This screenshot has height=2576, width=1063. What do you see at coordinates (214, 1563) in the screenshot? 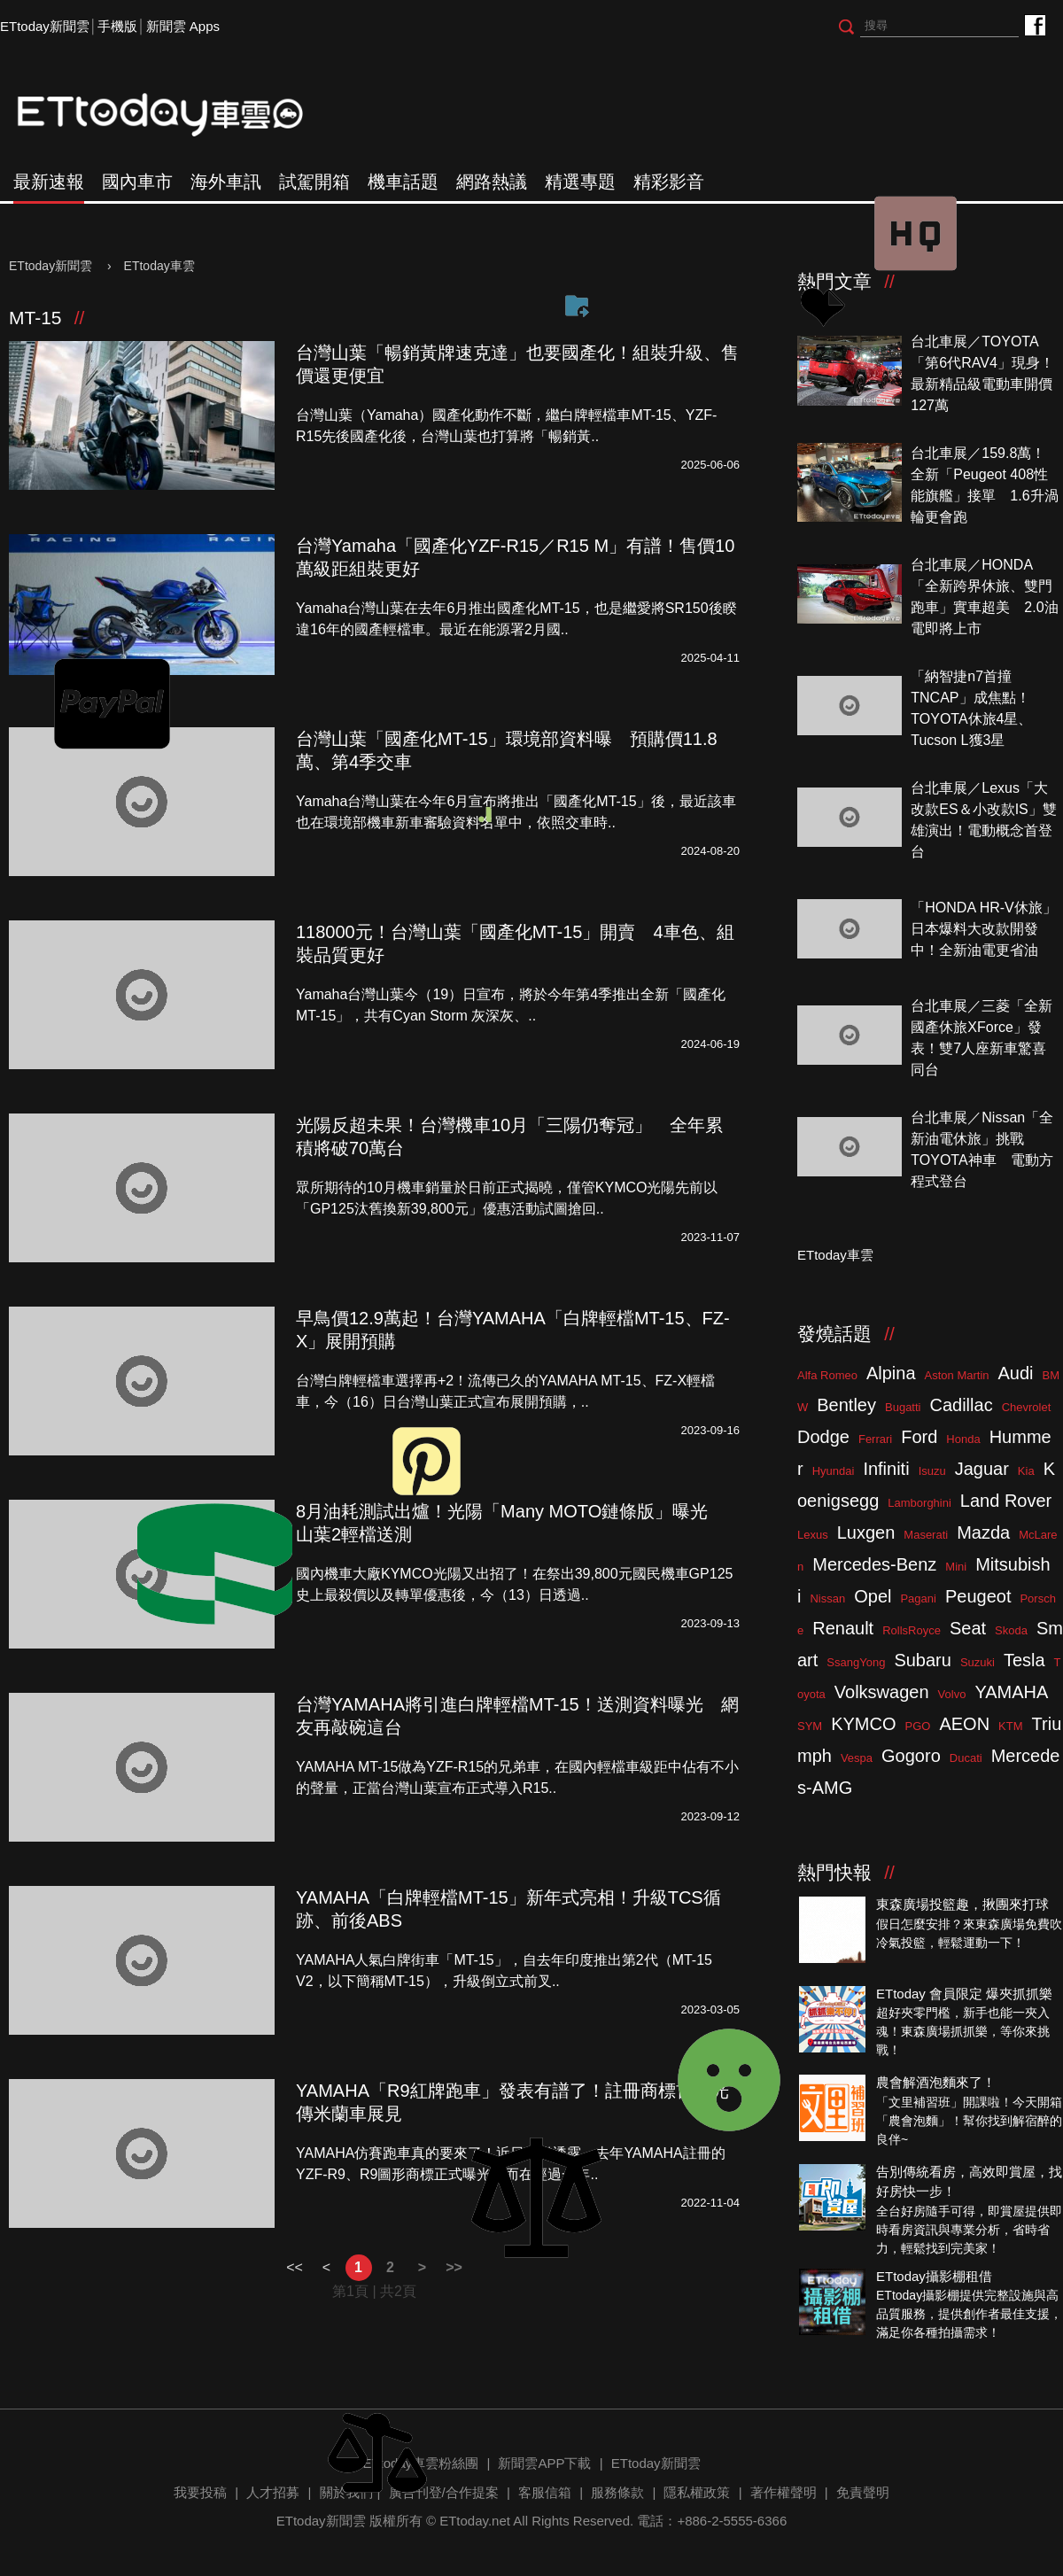
I see `CakePHP framework logo` at bounding box center [214, 1563].